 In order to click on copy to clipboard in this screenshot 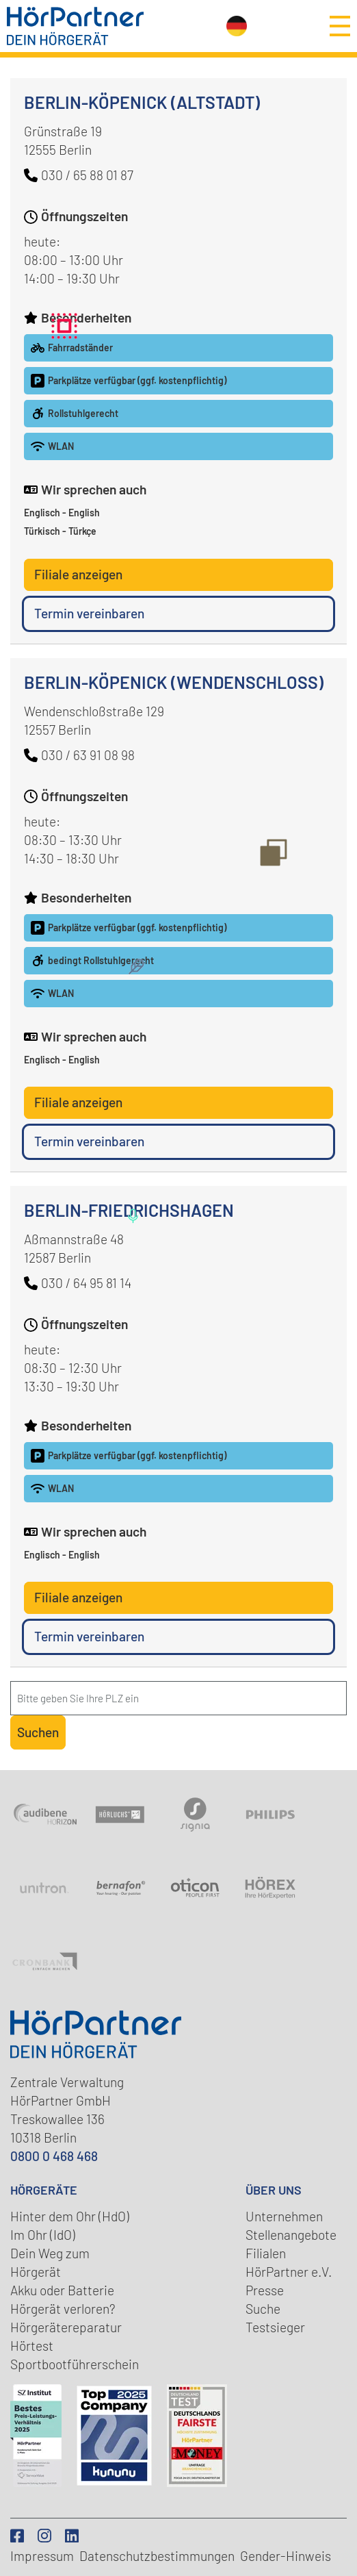, I will do `click(274, 853)`.